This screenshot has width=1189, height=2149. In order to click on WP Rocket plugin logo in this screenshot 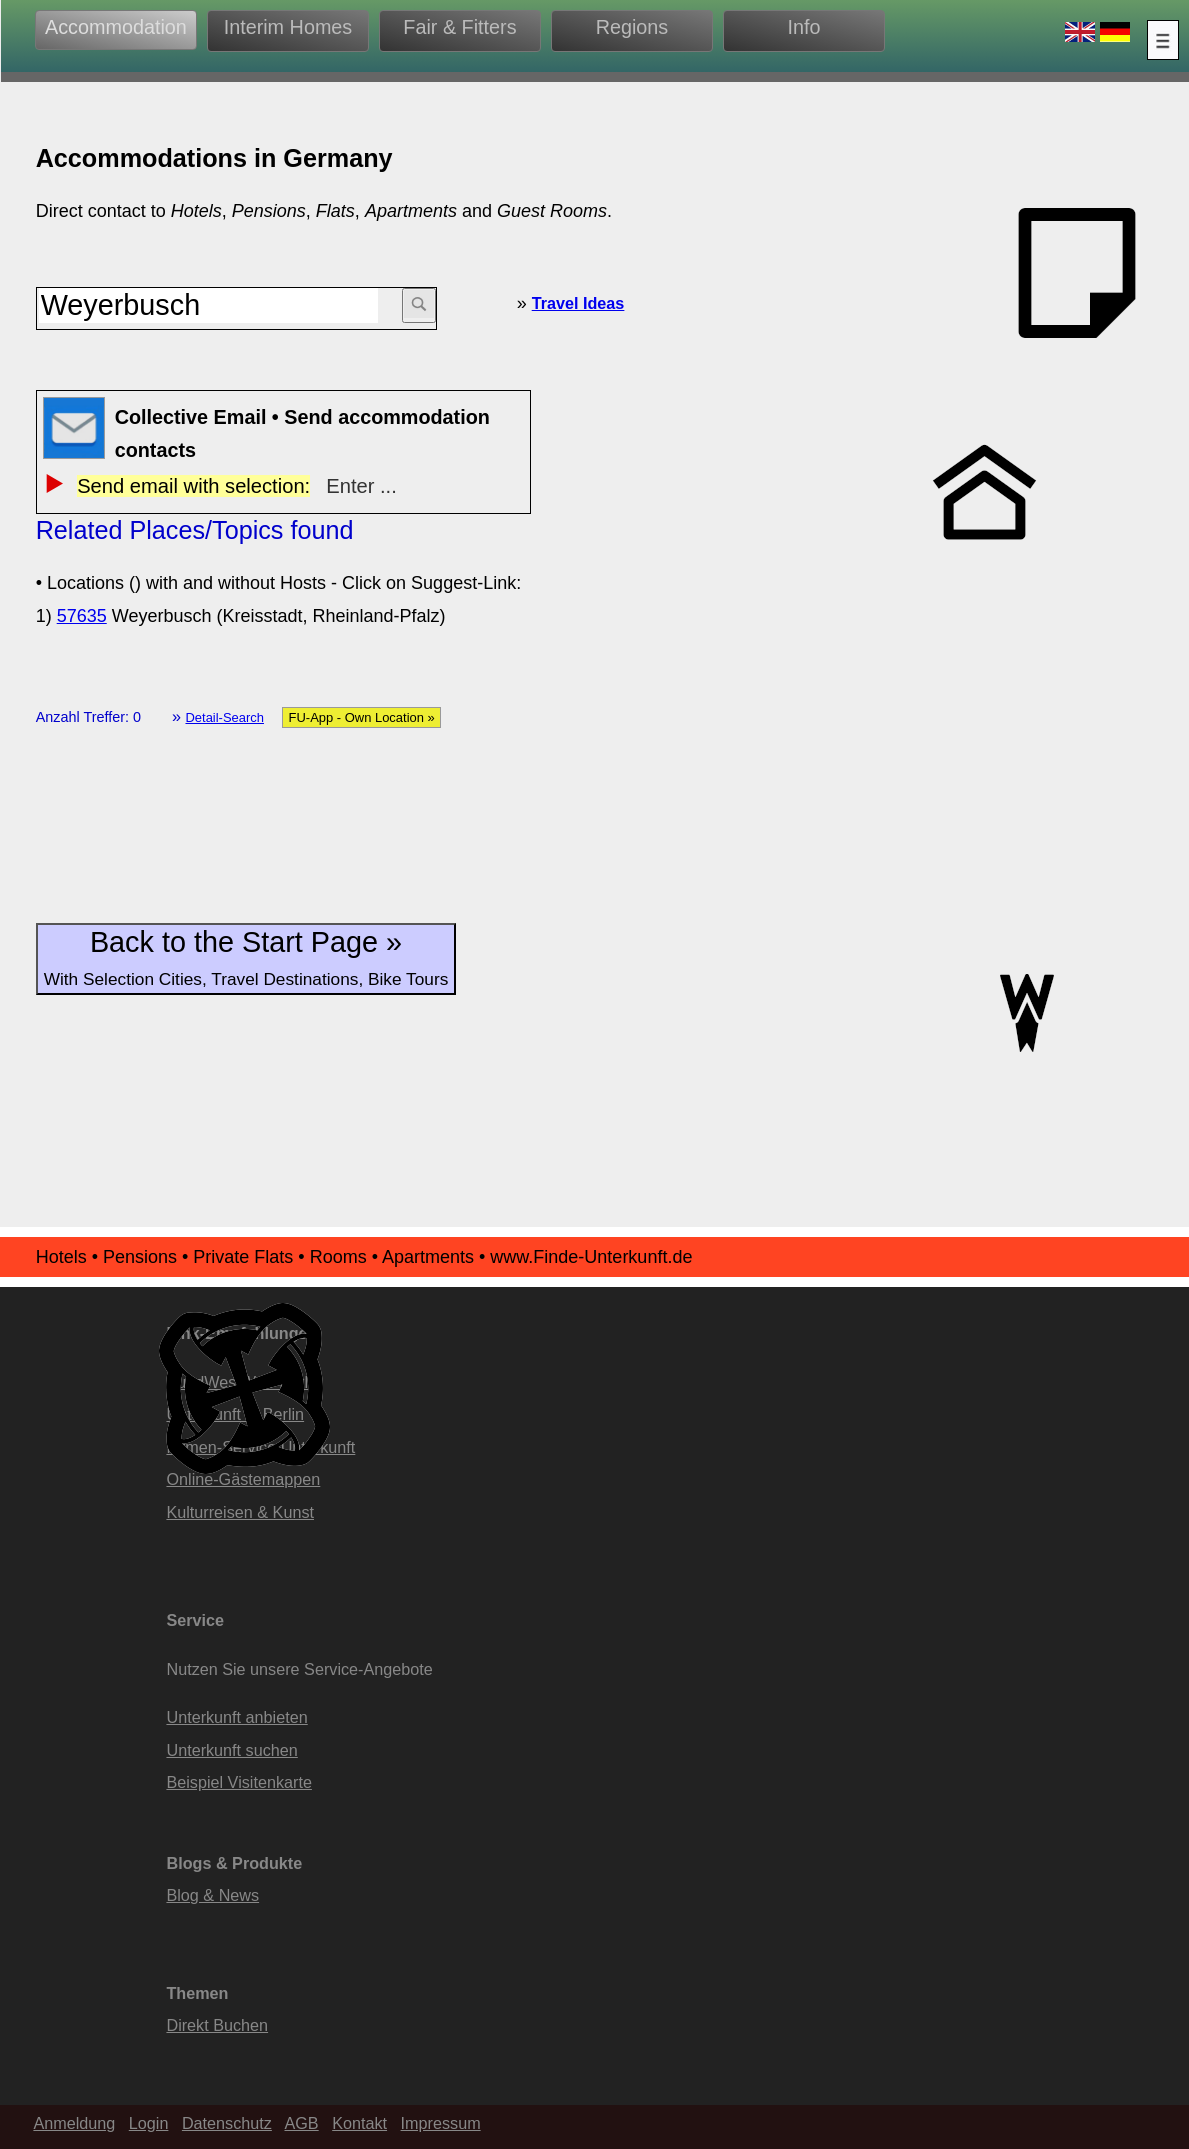, I will do `click(1027, 1013)`.